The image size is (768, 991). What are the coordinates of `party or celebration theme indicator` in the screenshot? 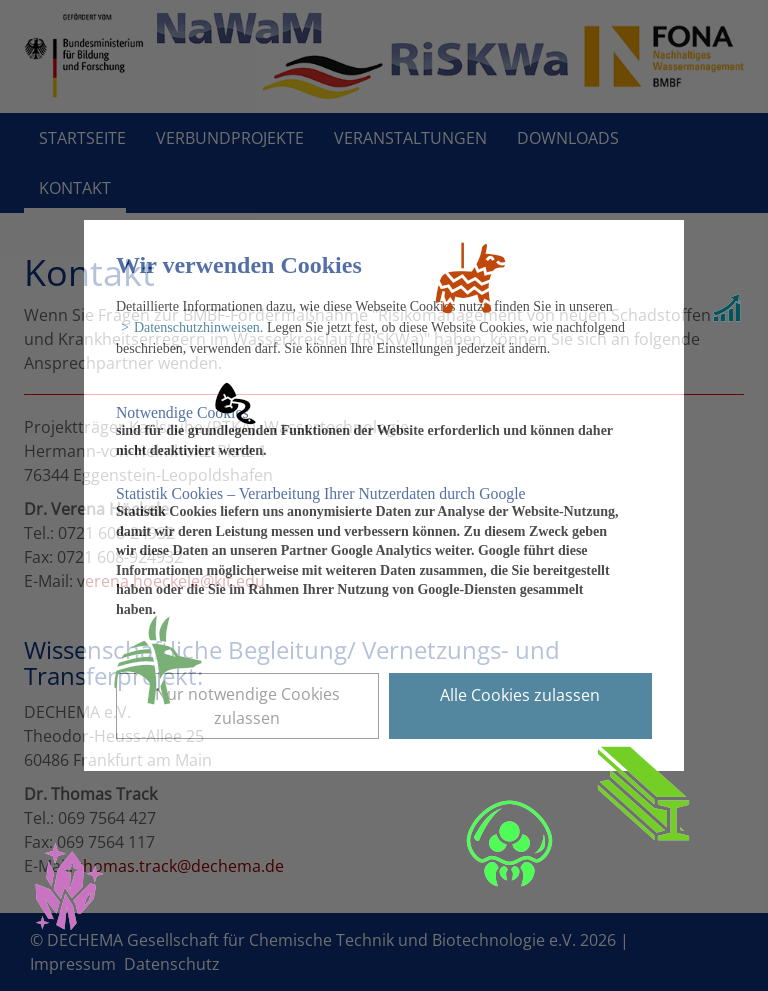 It's located at (470, 278).